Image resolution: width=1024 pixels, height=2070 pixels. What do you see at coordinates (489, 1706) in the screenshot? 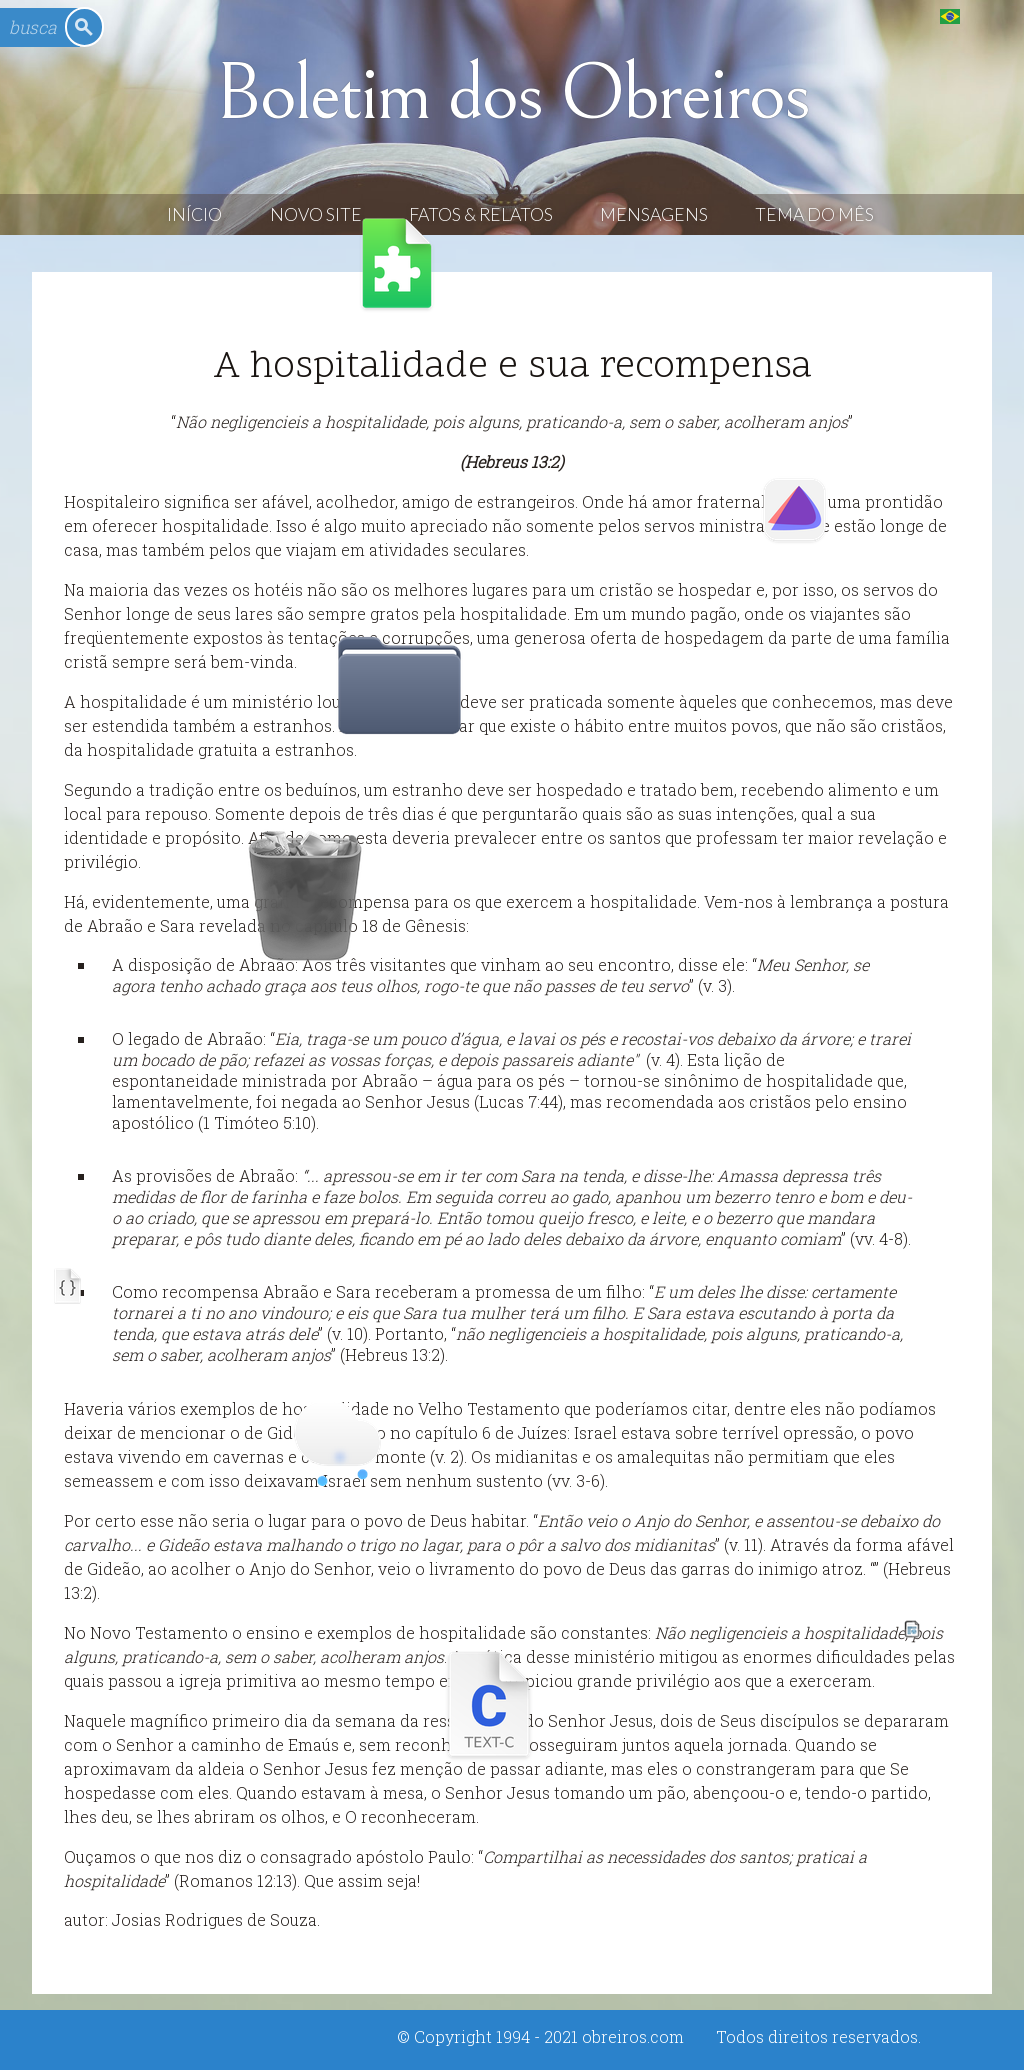
I see `c programming language source file` at bounding box center [489, 1706].